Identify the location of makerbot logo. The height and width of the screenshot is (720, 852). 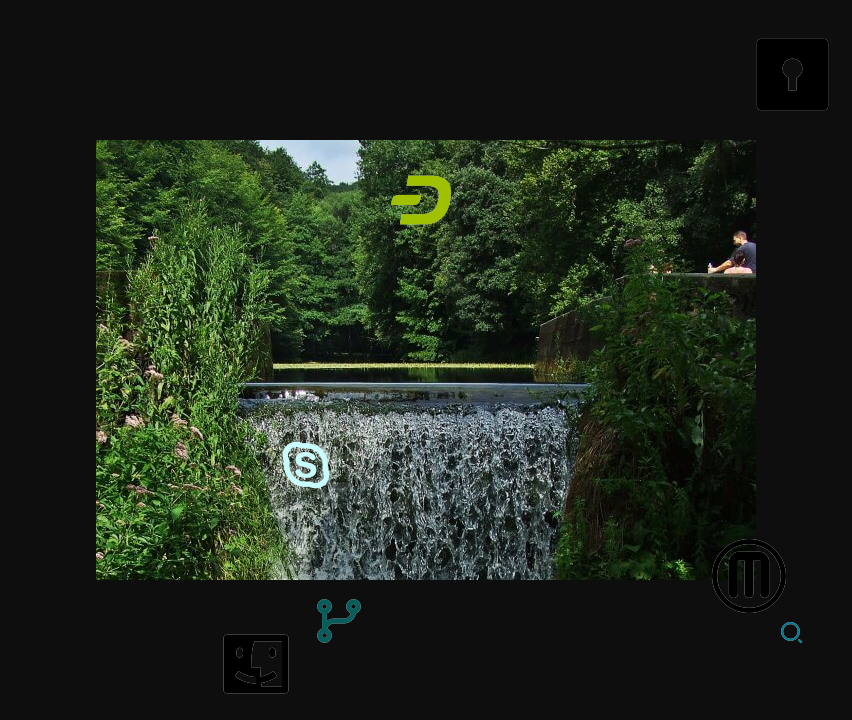
(749, 576).